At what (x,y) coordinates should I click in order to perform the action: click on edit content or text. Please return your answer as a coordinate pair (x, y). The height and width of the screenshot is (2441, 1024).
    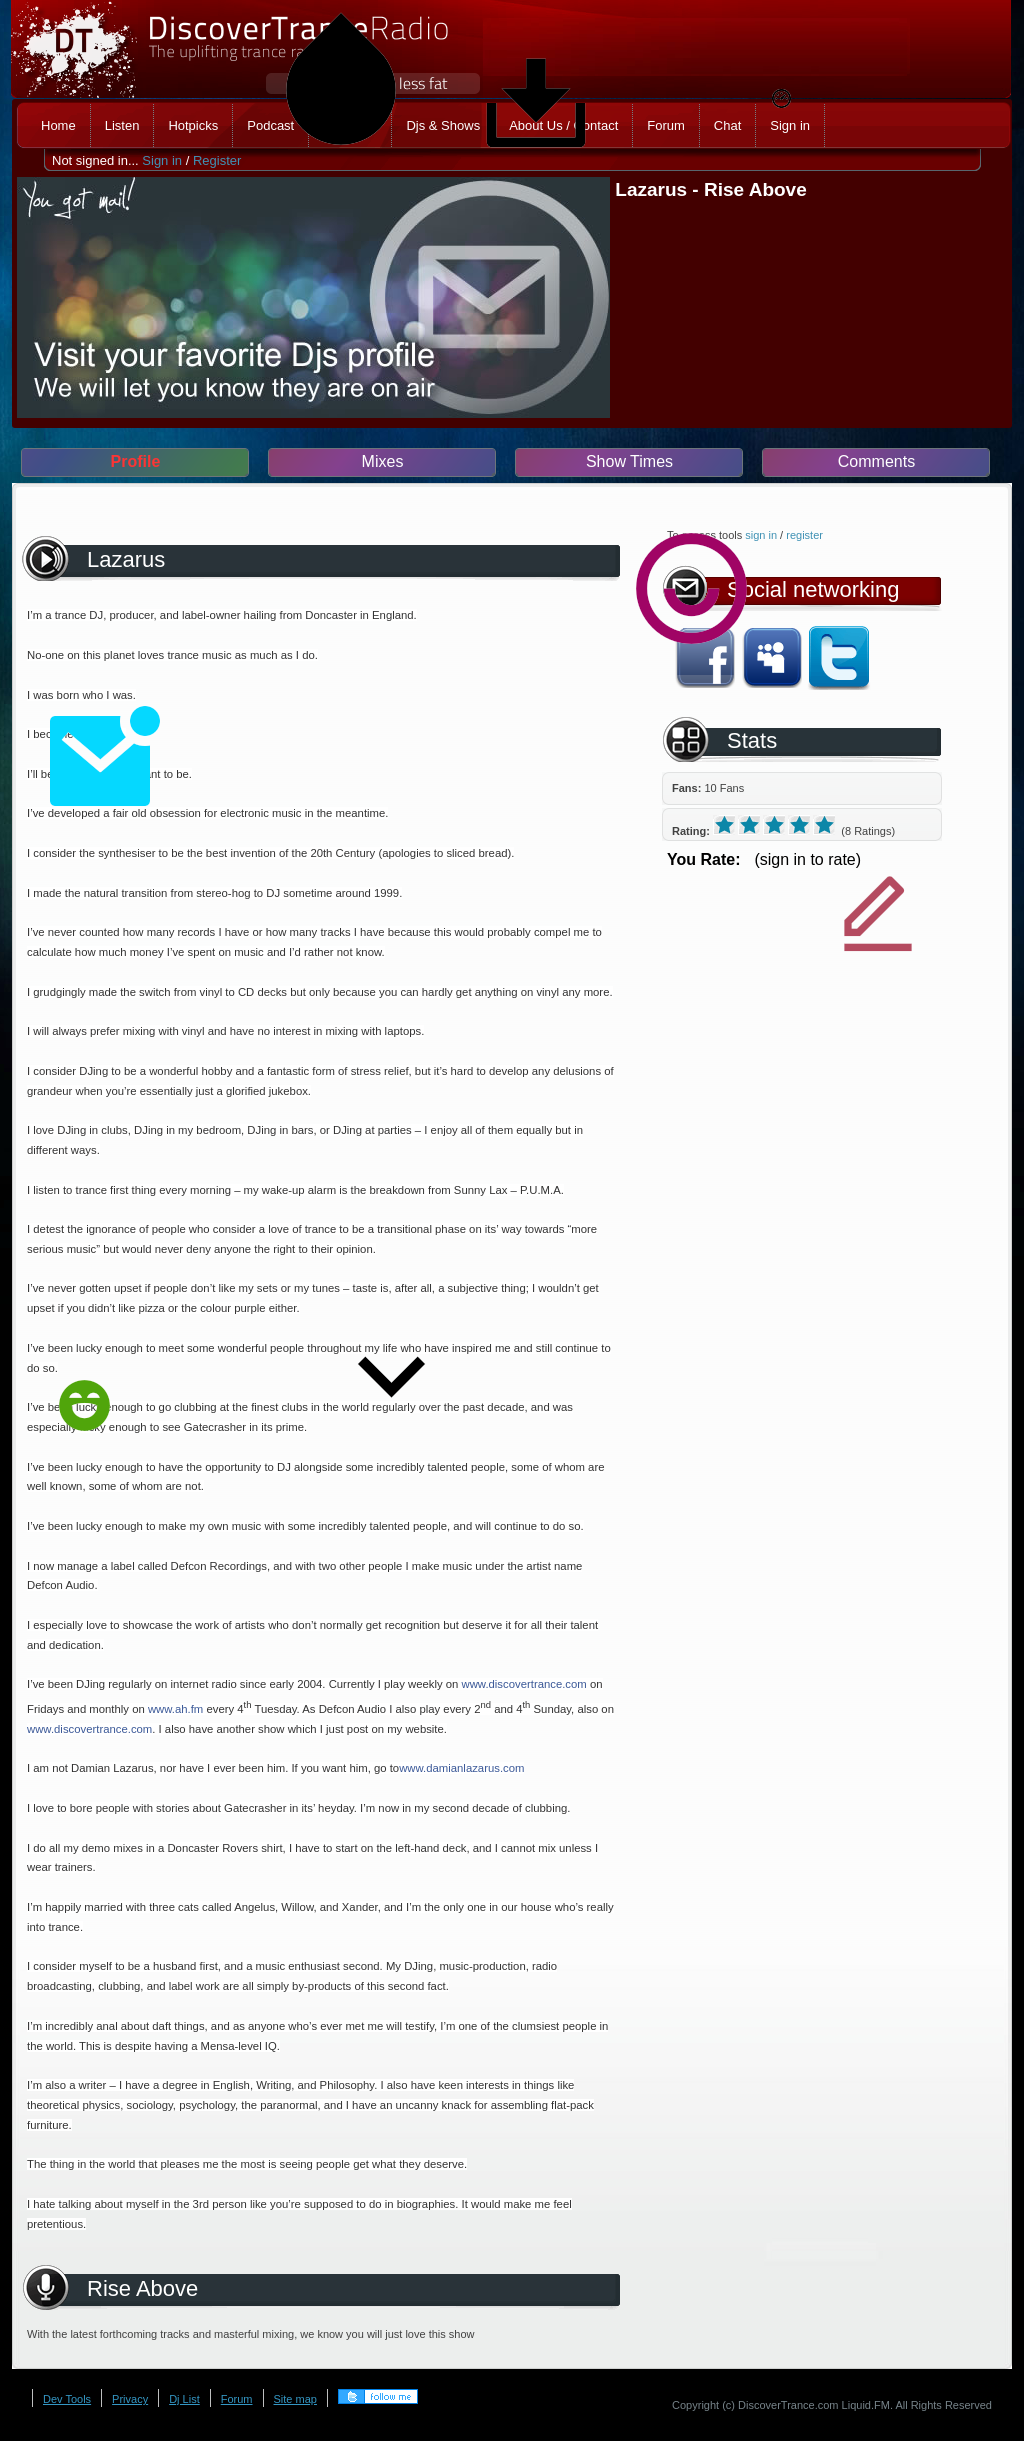
    Looking at the image, I should click on (878, 914).